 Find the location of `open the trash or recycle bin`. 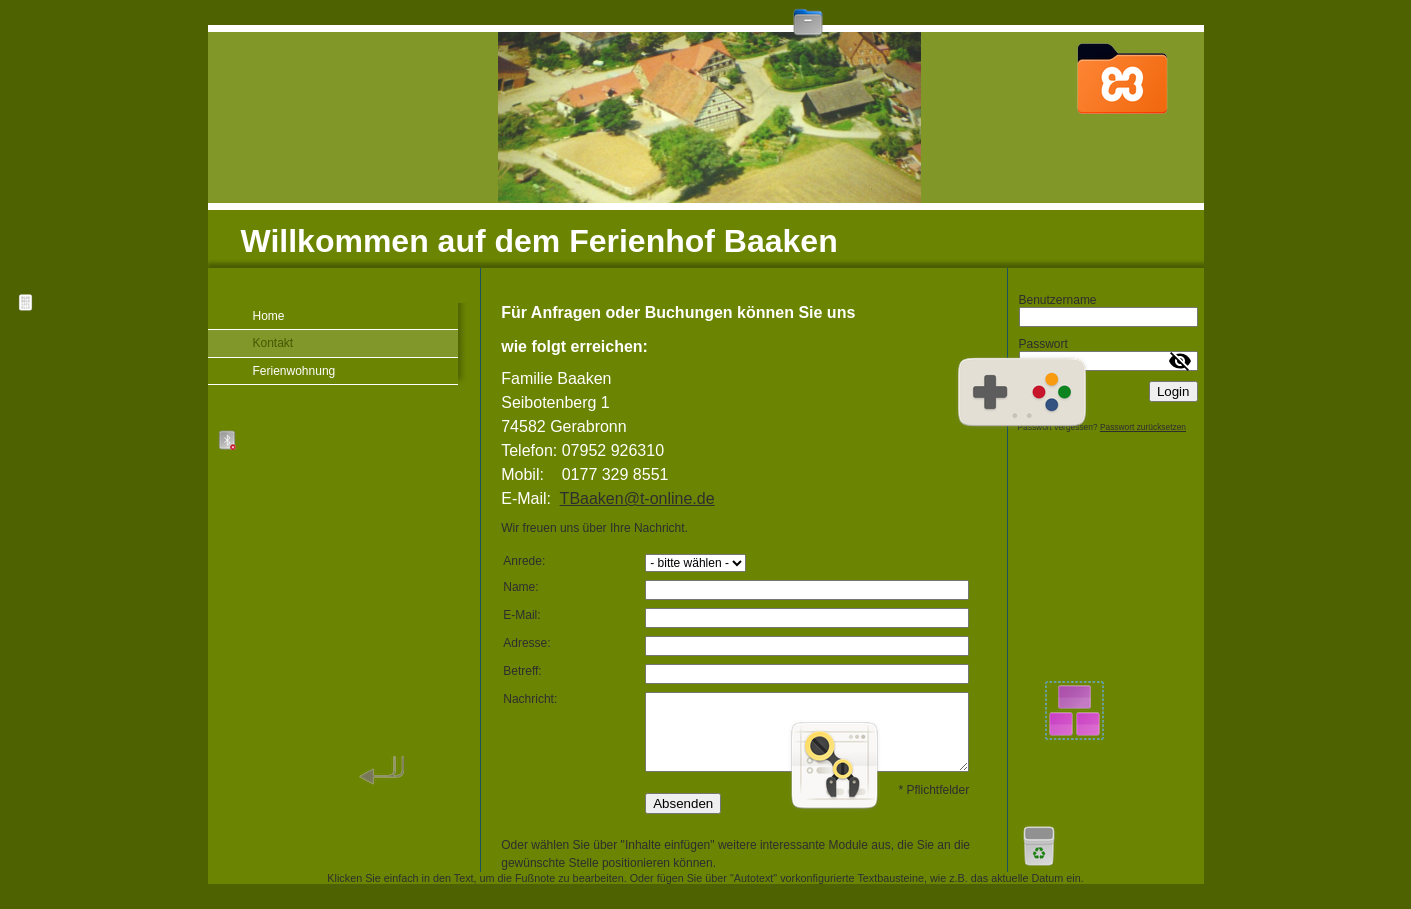

open the trash or recycle bin is located at coordinates (1039, 846).